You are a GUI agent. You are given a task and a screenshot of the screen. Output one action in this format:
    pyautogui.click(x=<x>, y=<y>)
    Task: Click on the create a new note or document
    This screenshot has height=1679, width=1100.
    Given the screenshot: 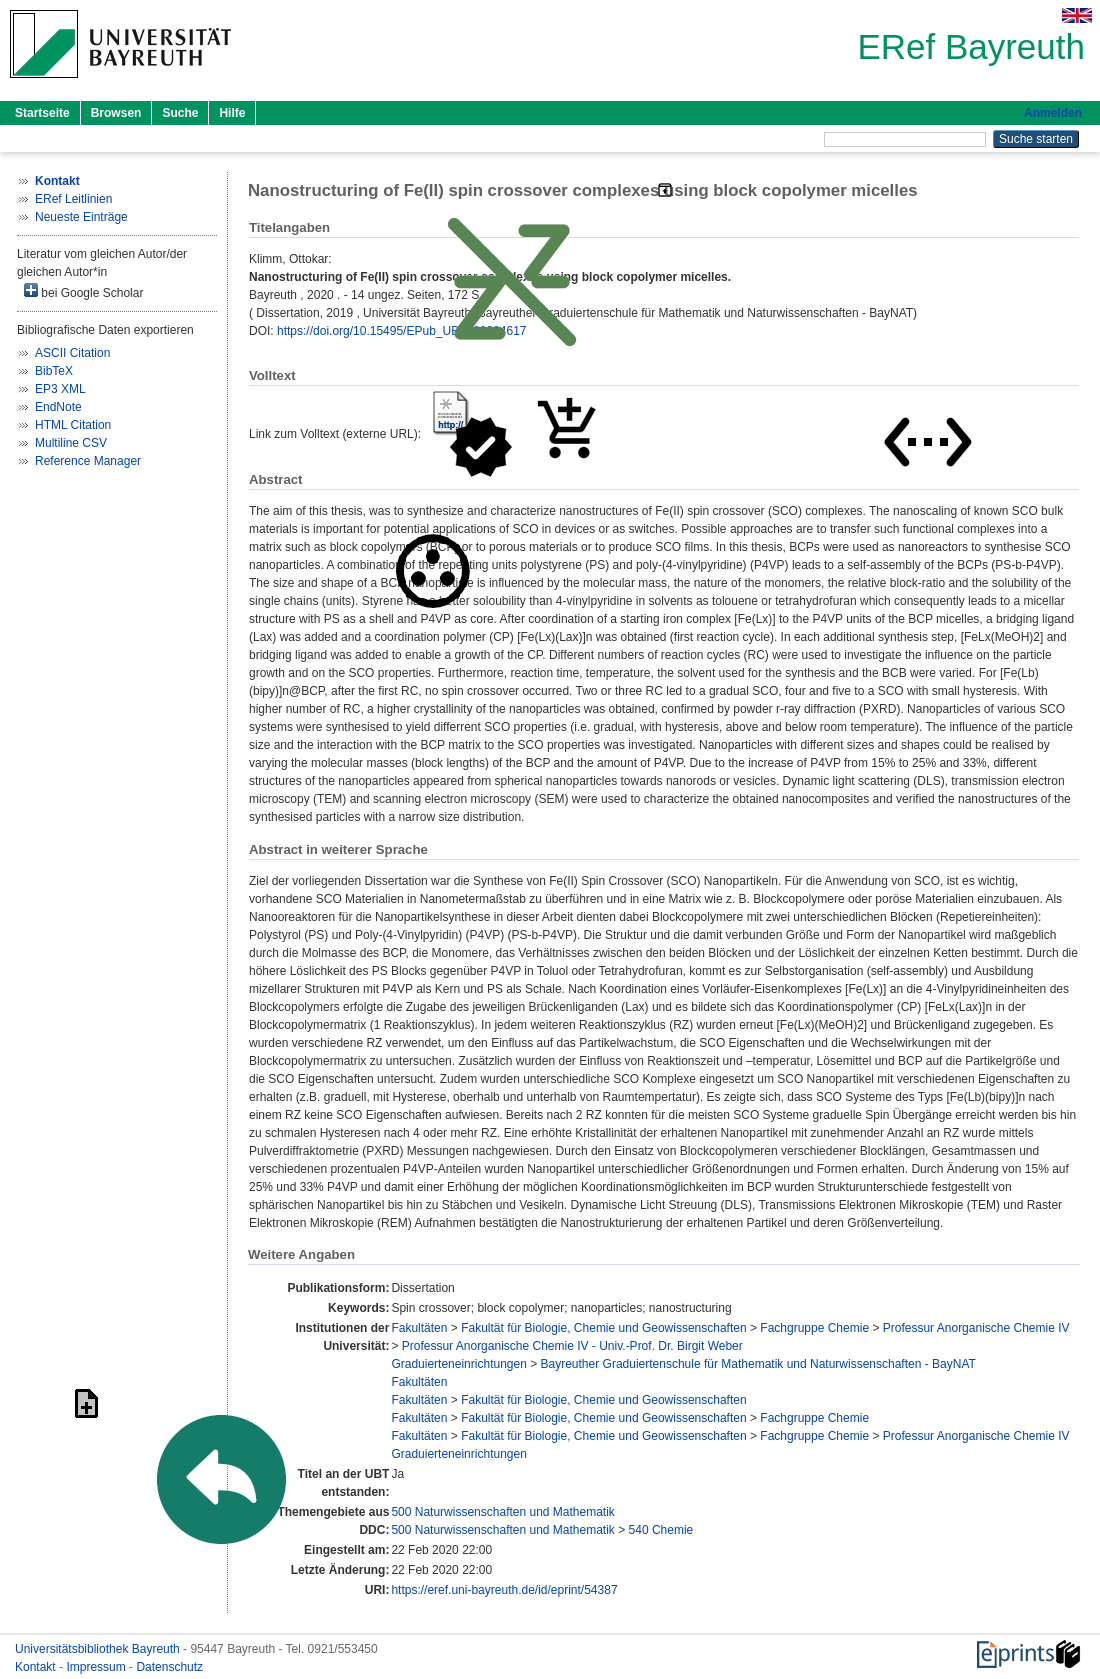 What is the action you would take?
    pyautogui.click(x=86, y=1403)
    